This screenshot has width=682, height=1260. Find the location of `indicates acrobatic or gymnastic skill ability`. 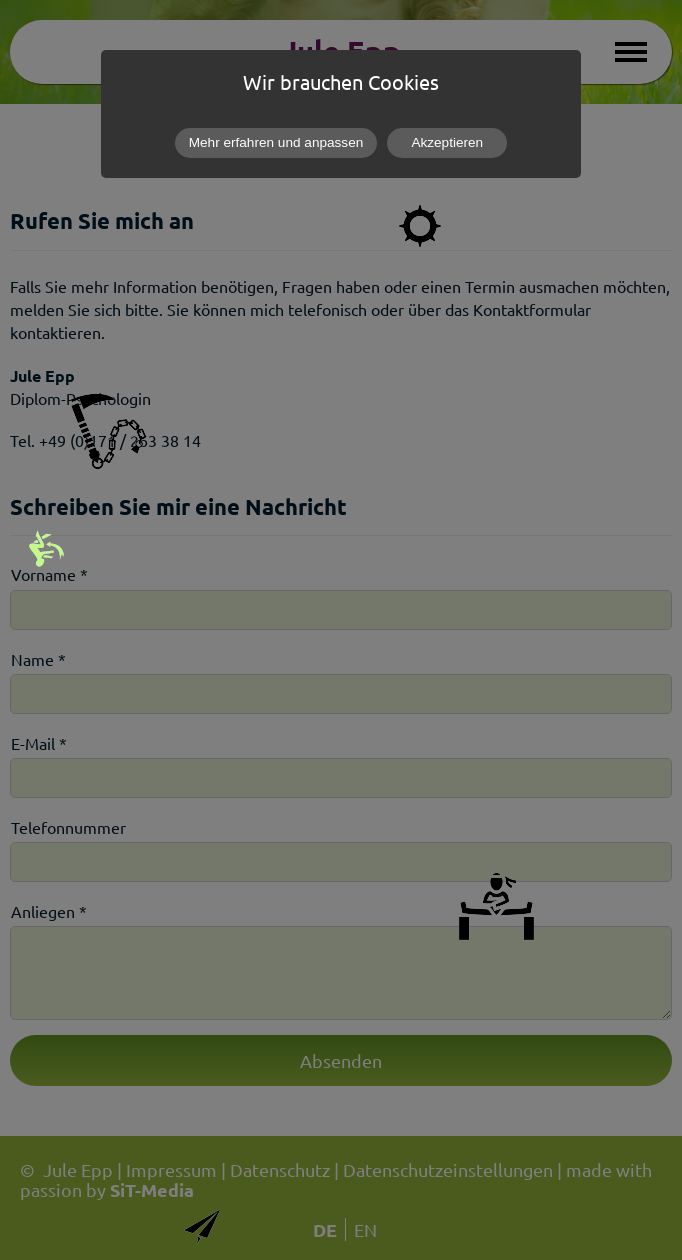

indicates acrobatic or gymnastic skill ability is located at coordinates (46, 548).